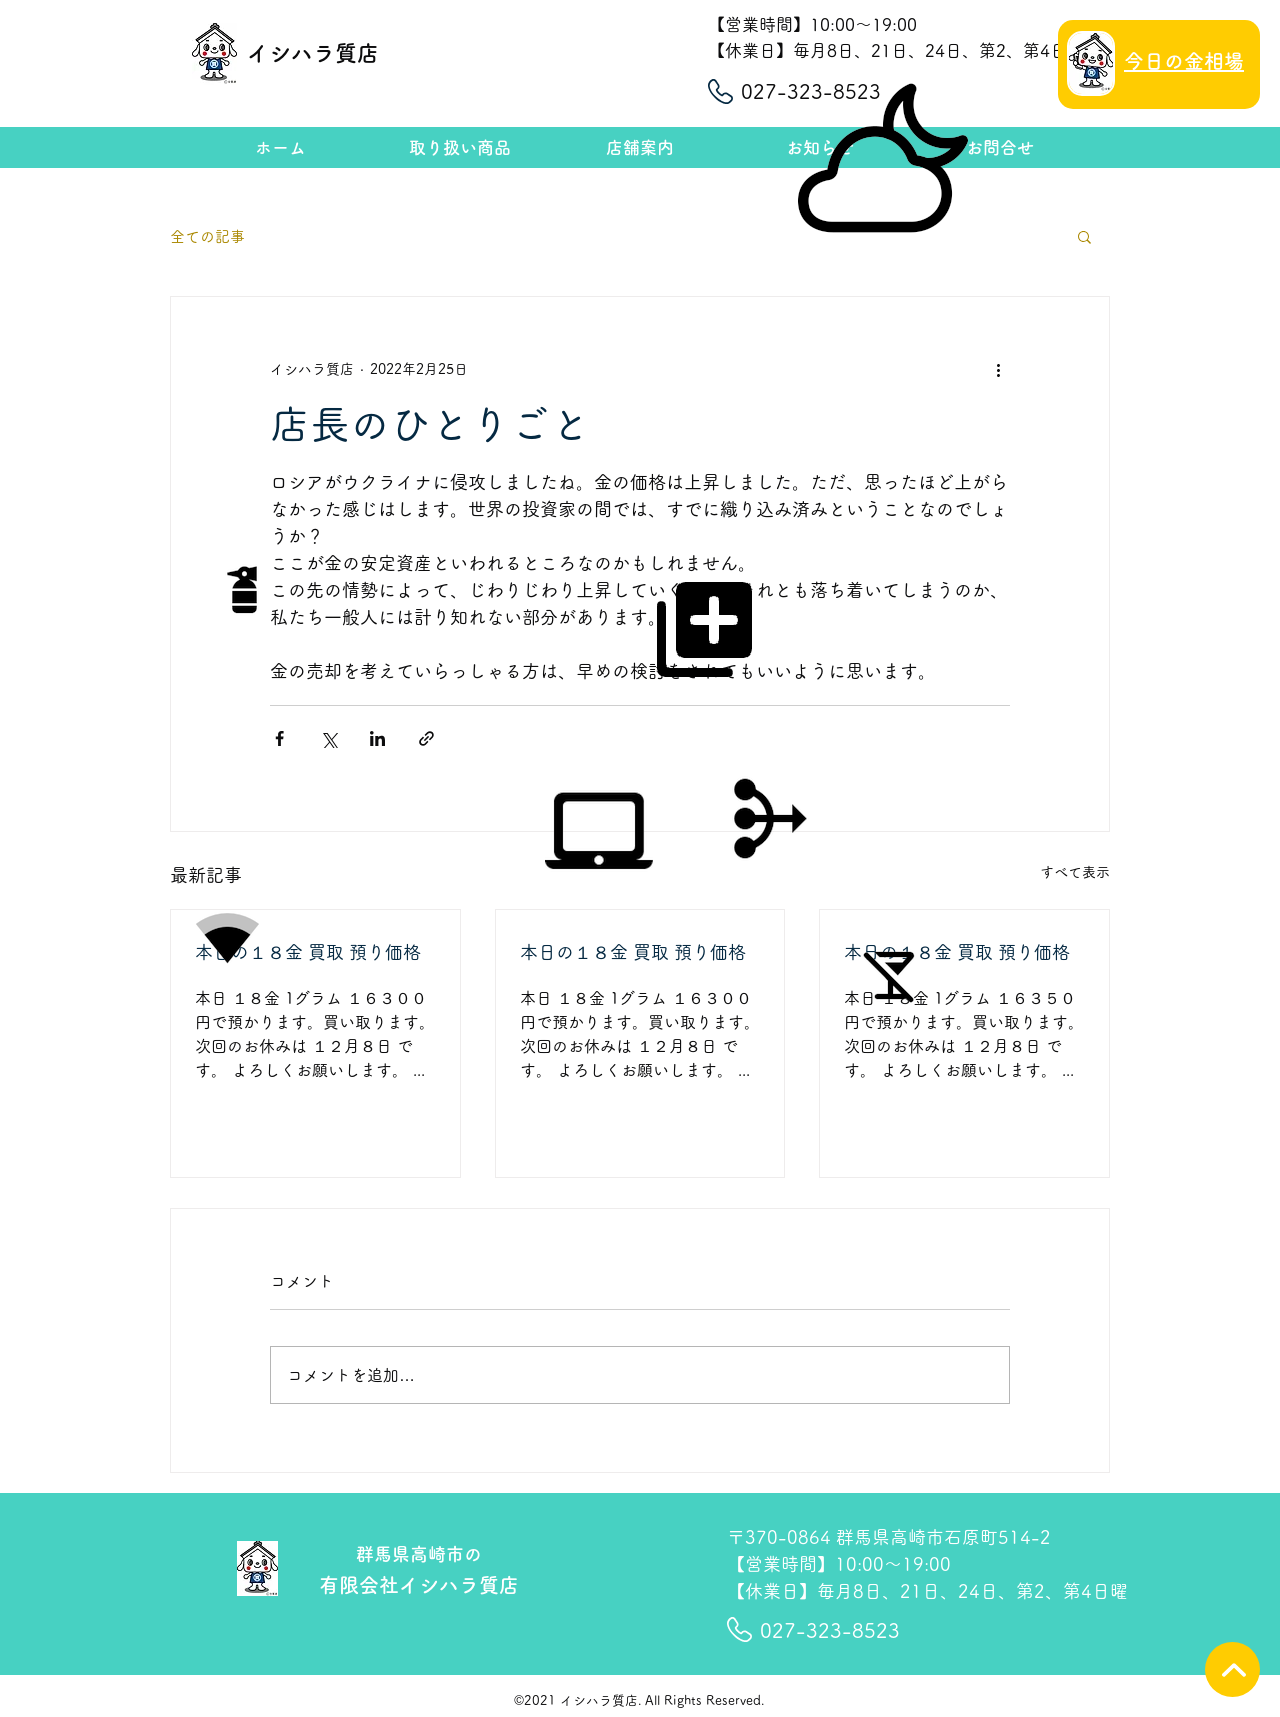 This screenshot has height=1717, width=1280. What do you see at coordinates (770, 818) in the screenshot?
I see `manage ad mediation settings` at bounding box center [770, 818].